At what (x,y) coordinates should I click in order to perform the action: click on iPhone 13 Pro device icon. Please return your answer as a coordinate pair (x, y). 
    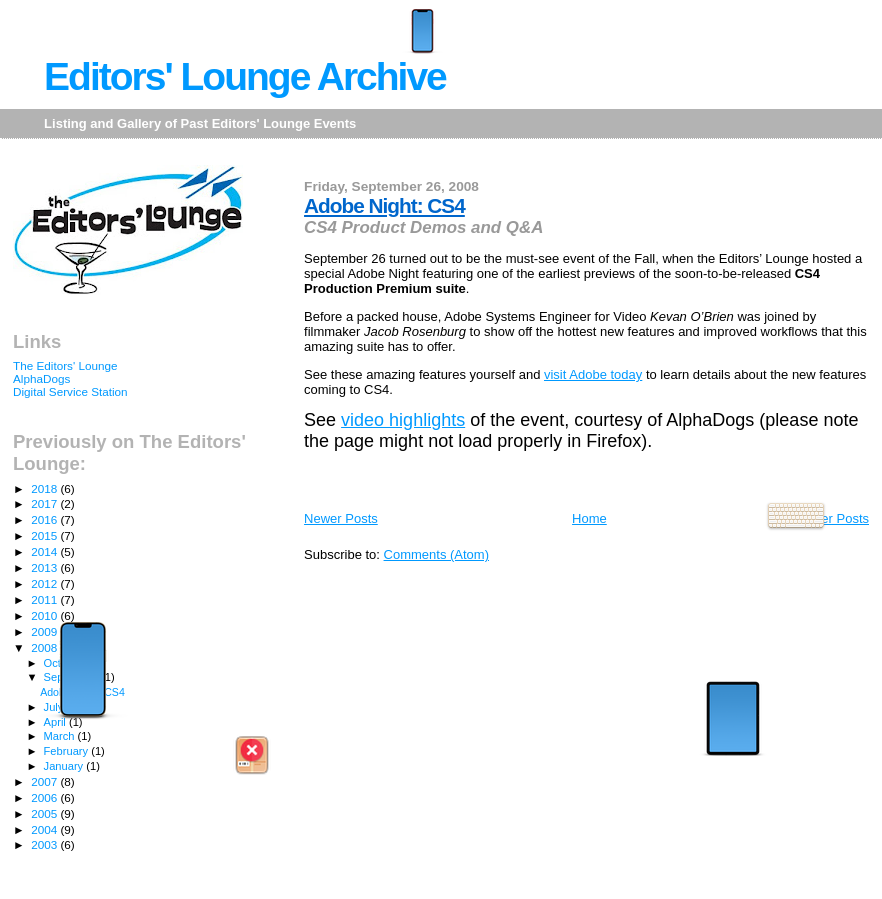
    Looking at the image, I should click on (83, 671).